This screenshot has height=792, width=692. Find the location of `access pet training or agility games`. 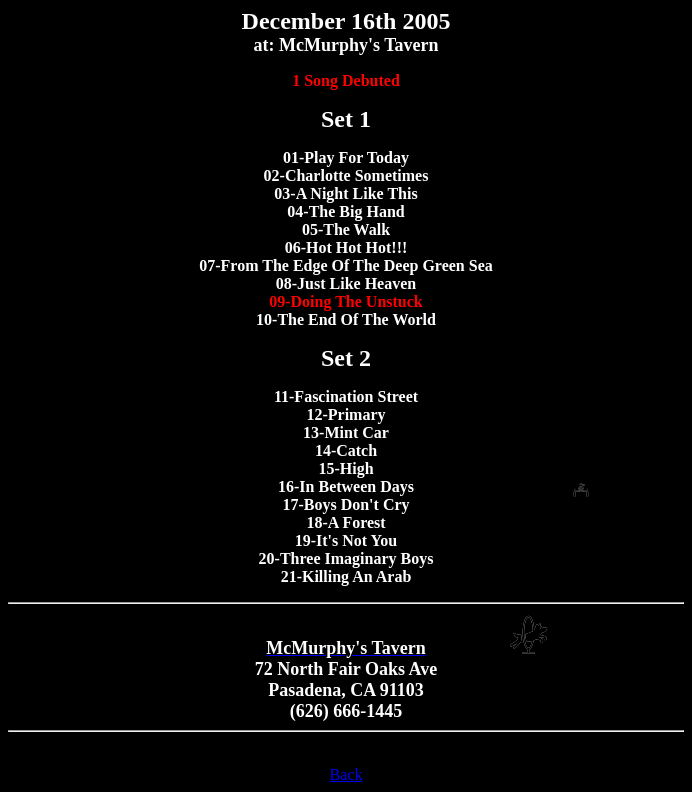

access pet training or agility games is located at coordinates (528, 634).